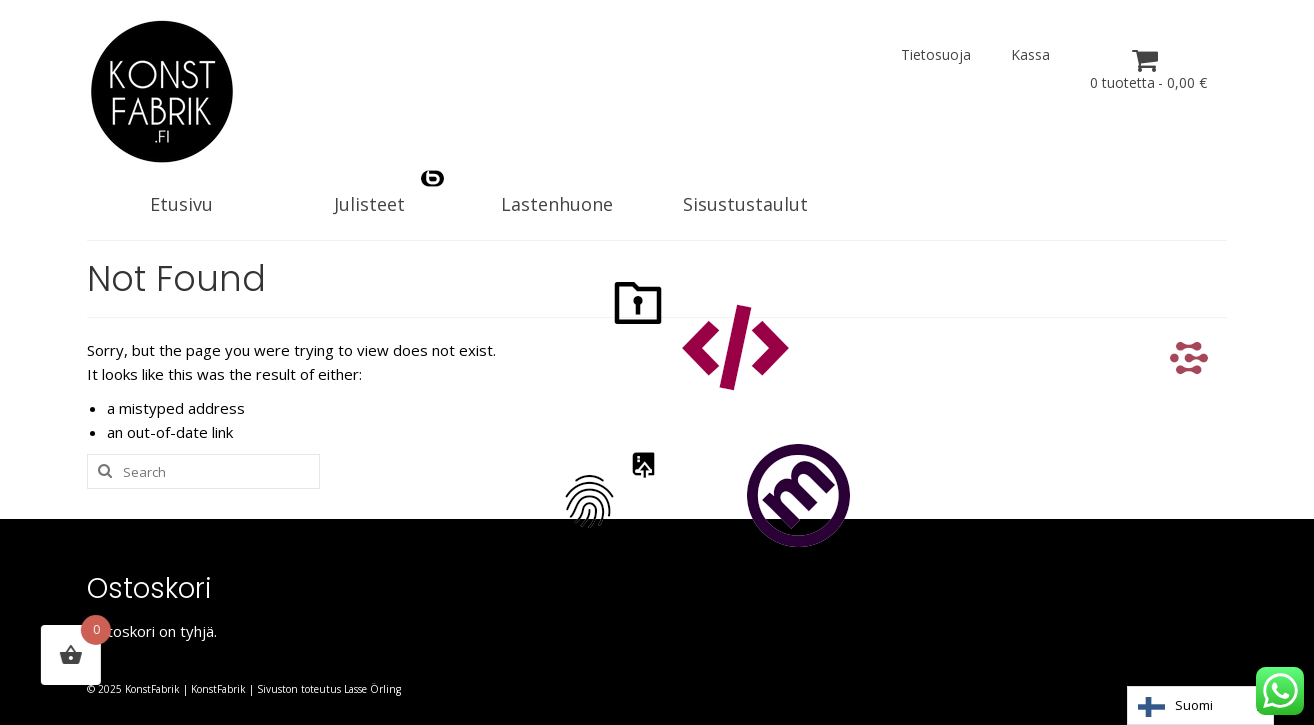  Describe the element at coordinates (643, 464) in the screenshot. I see `view commit history for a repository` at that location.